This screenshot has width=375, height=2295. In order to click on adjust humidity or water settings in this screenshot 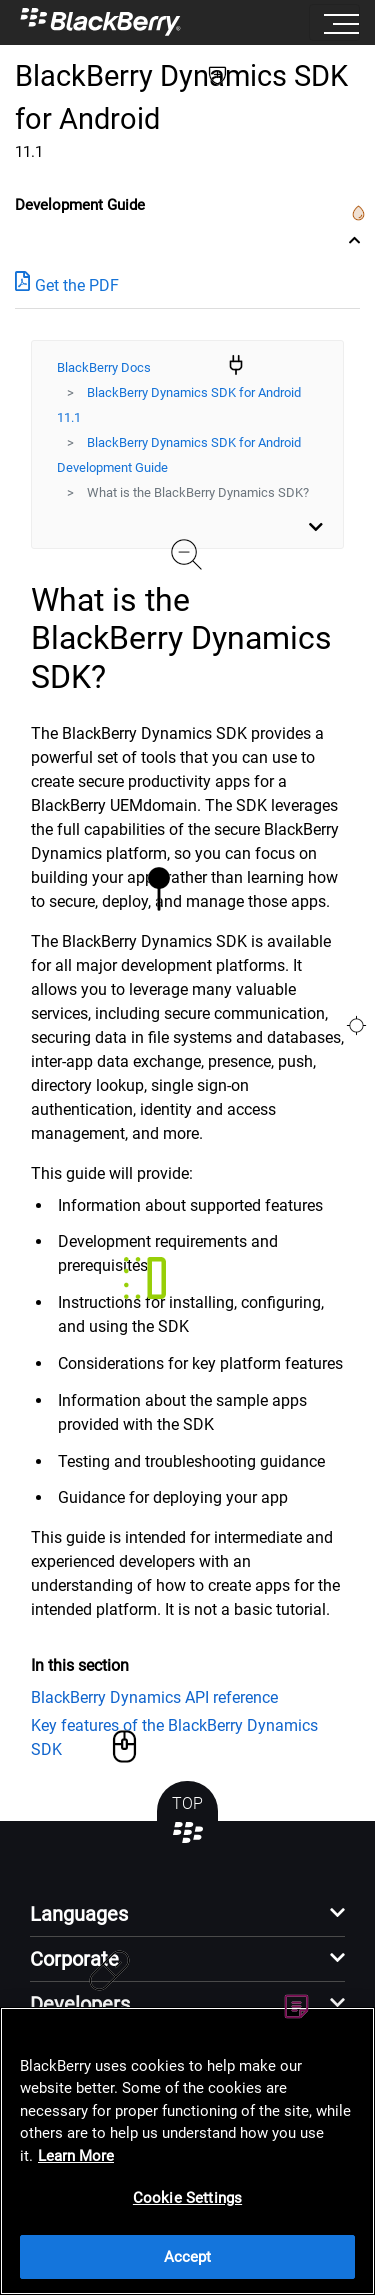, I will do `click(358, 213)`.